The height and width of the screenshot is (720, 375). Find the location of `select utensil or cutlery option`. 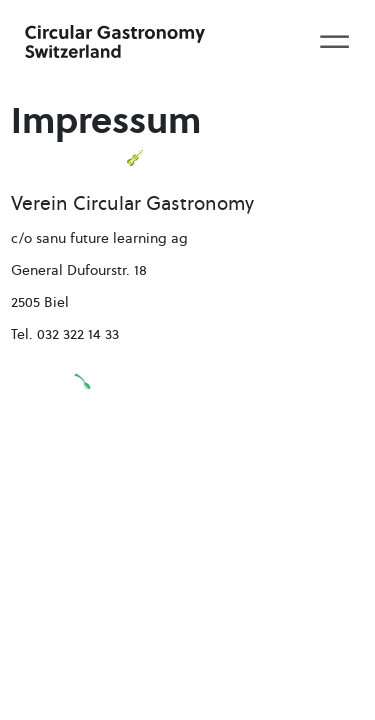

select utensil or cutlery option is located at coordinates (82, 381).